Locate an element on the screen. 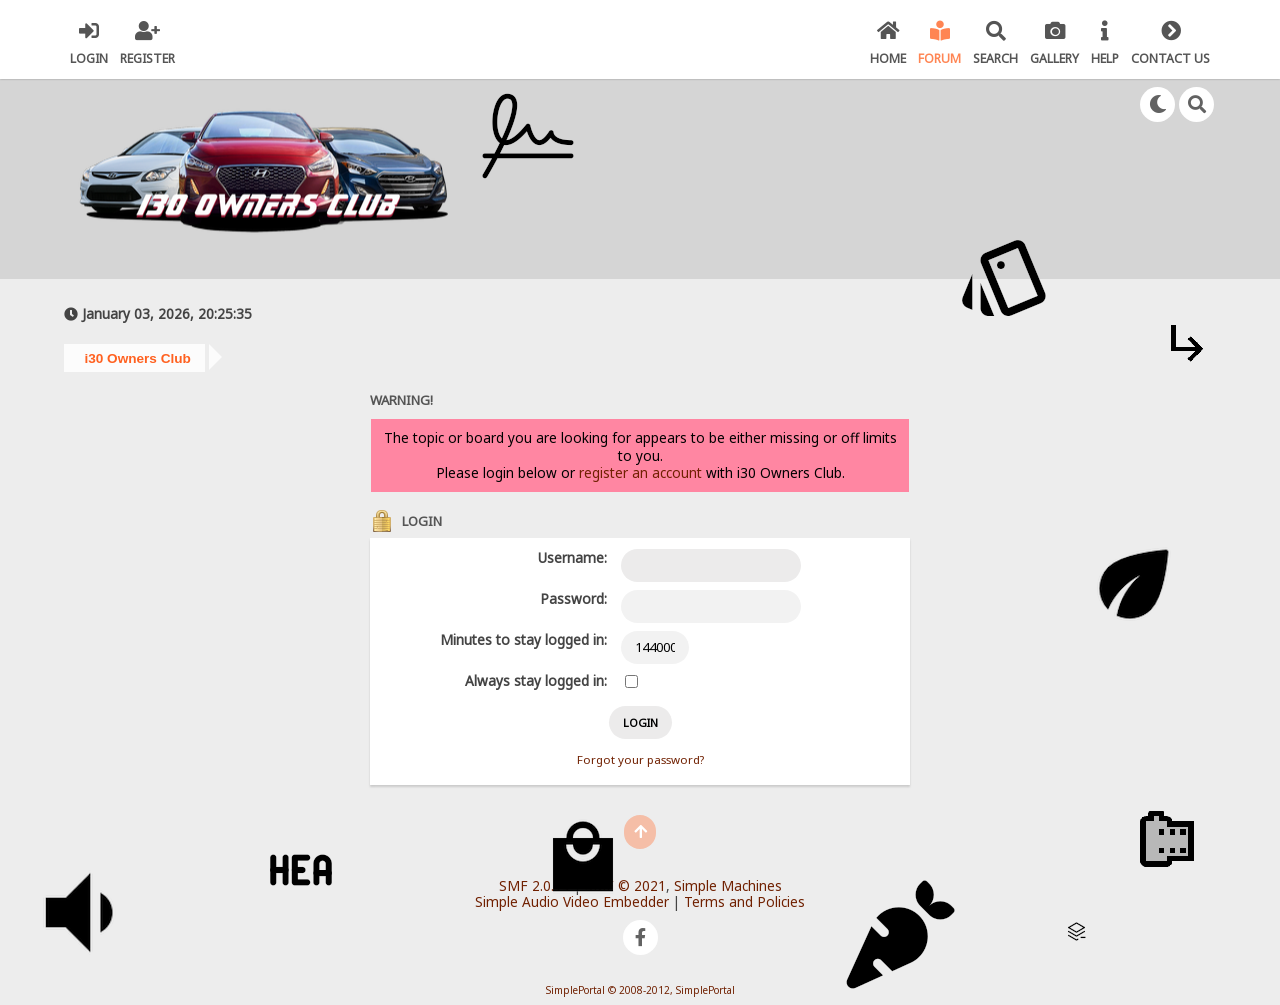  decrease audio volume is located at coordinates (80, 912).